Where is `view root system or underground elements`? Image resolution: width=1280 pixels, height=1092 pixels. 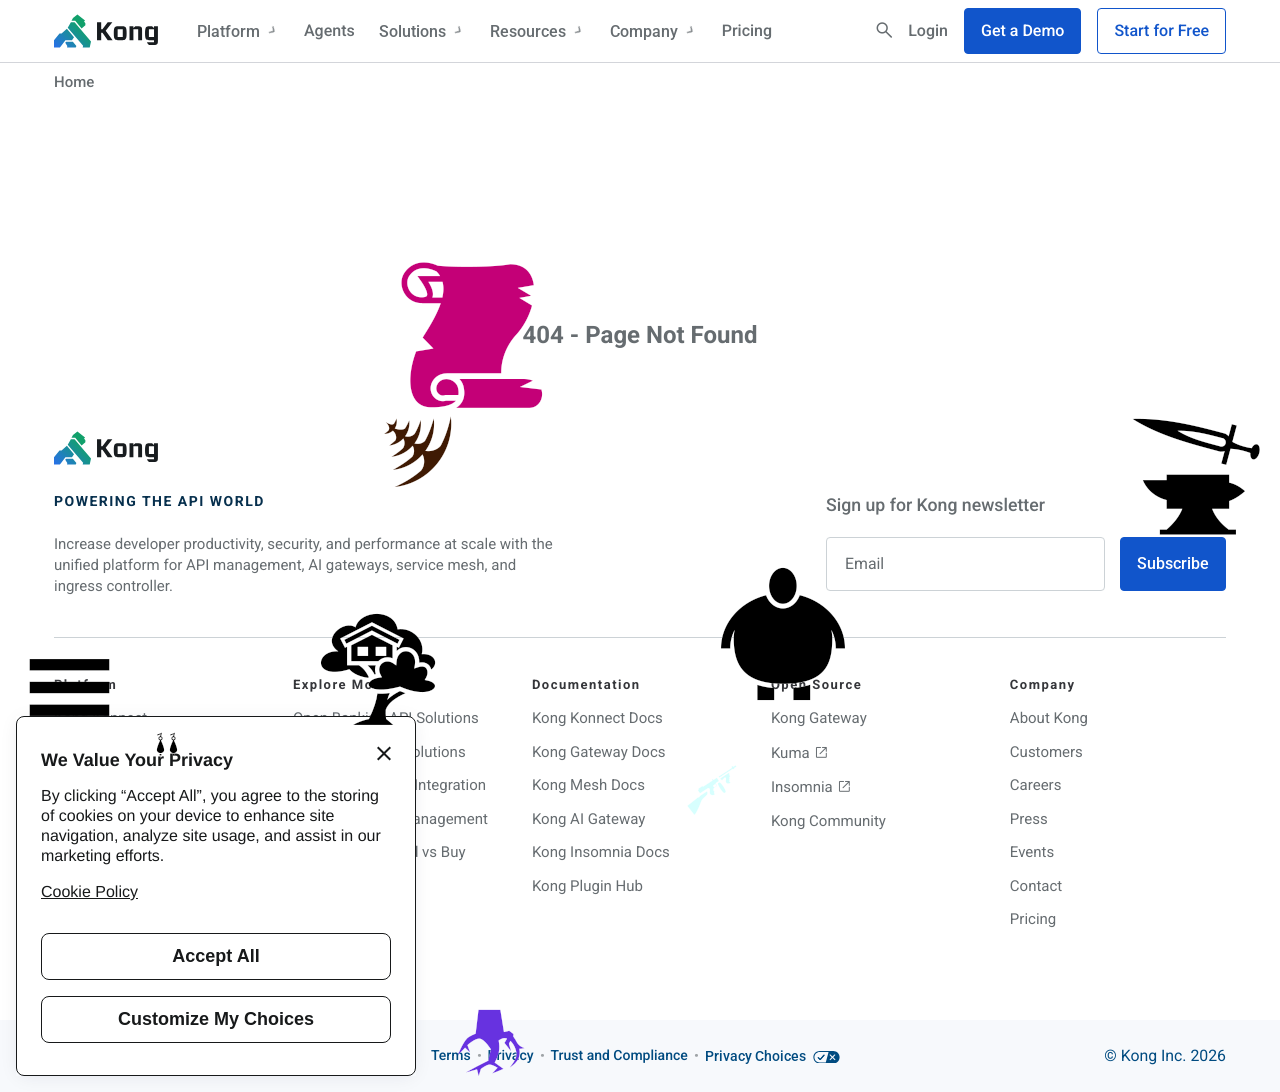
view root system or underground elements is located at coordinates (491, 1043).